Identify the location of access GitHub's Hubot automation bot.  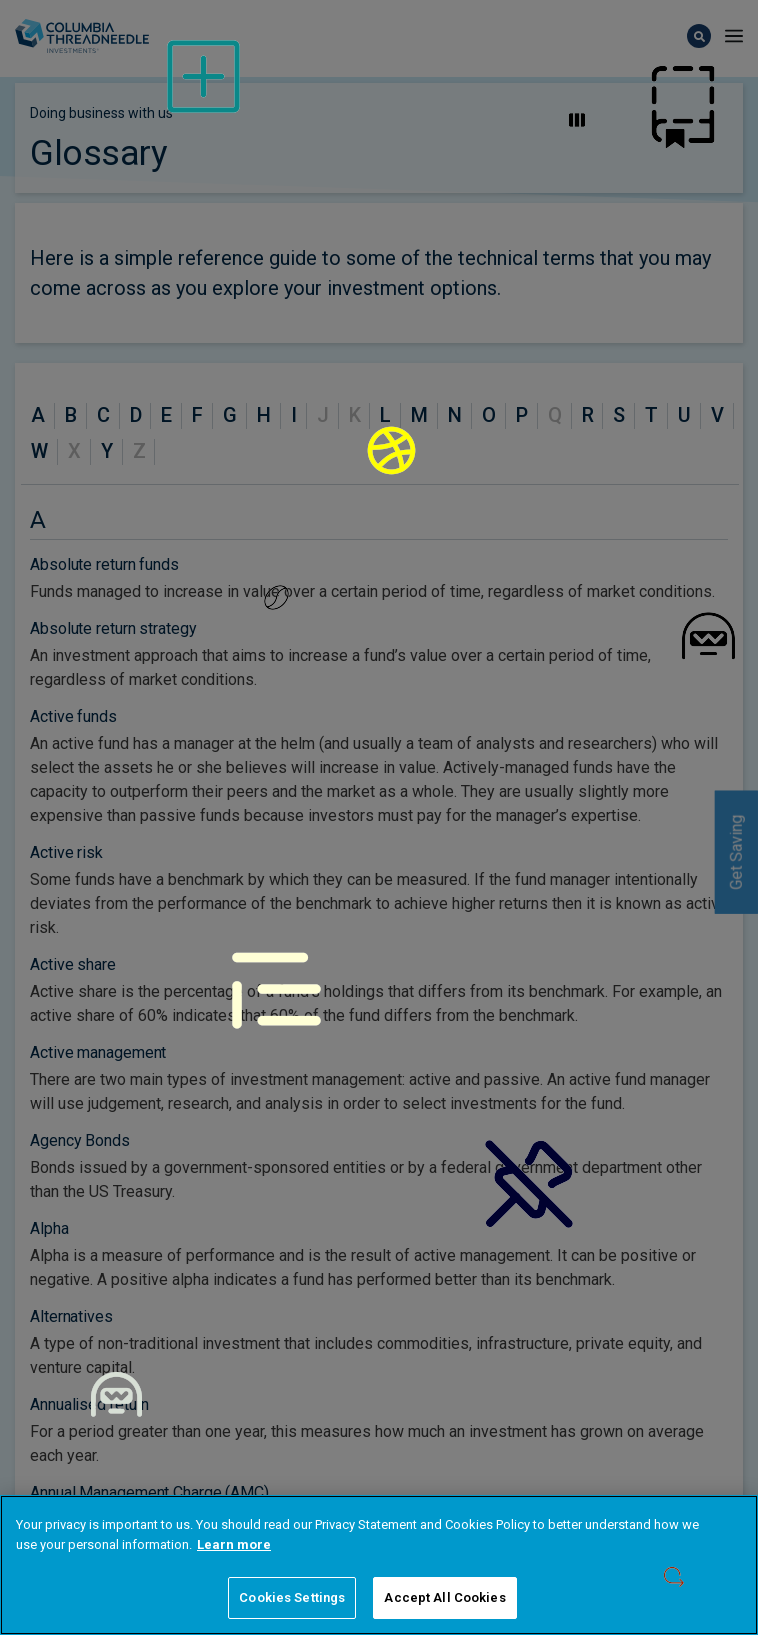
(116, 1397).